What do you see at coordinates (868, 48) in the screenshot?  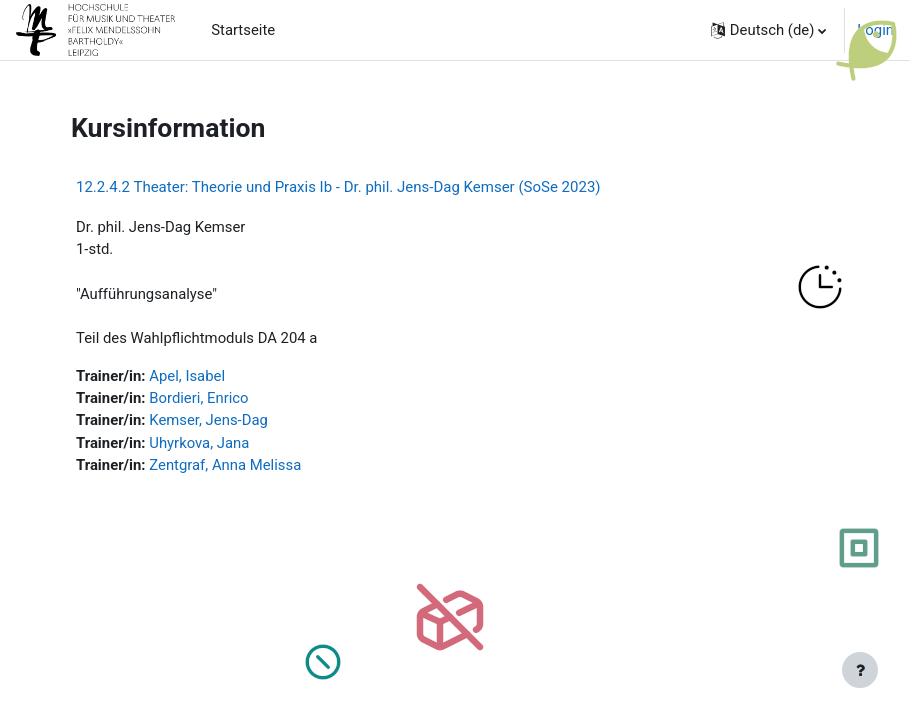 I see `browse seafood or fish-related content` at bounding box center [868, 48].